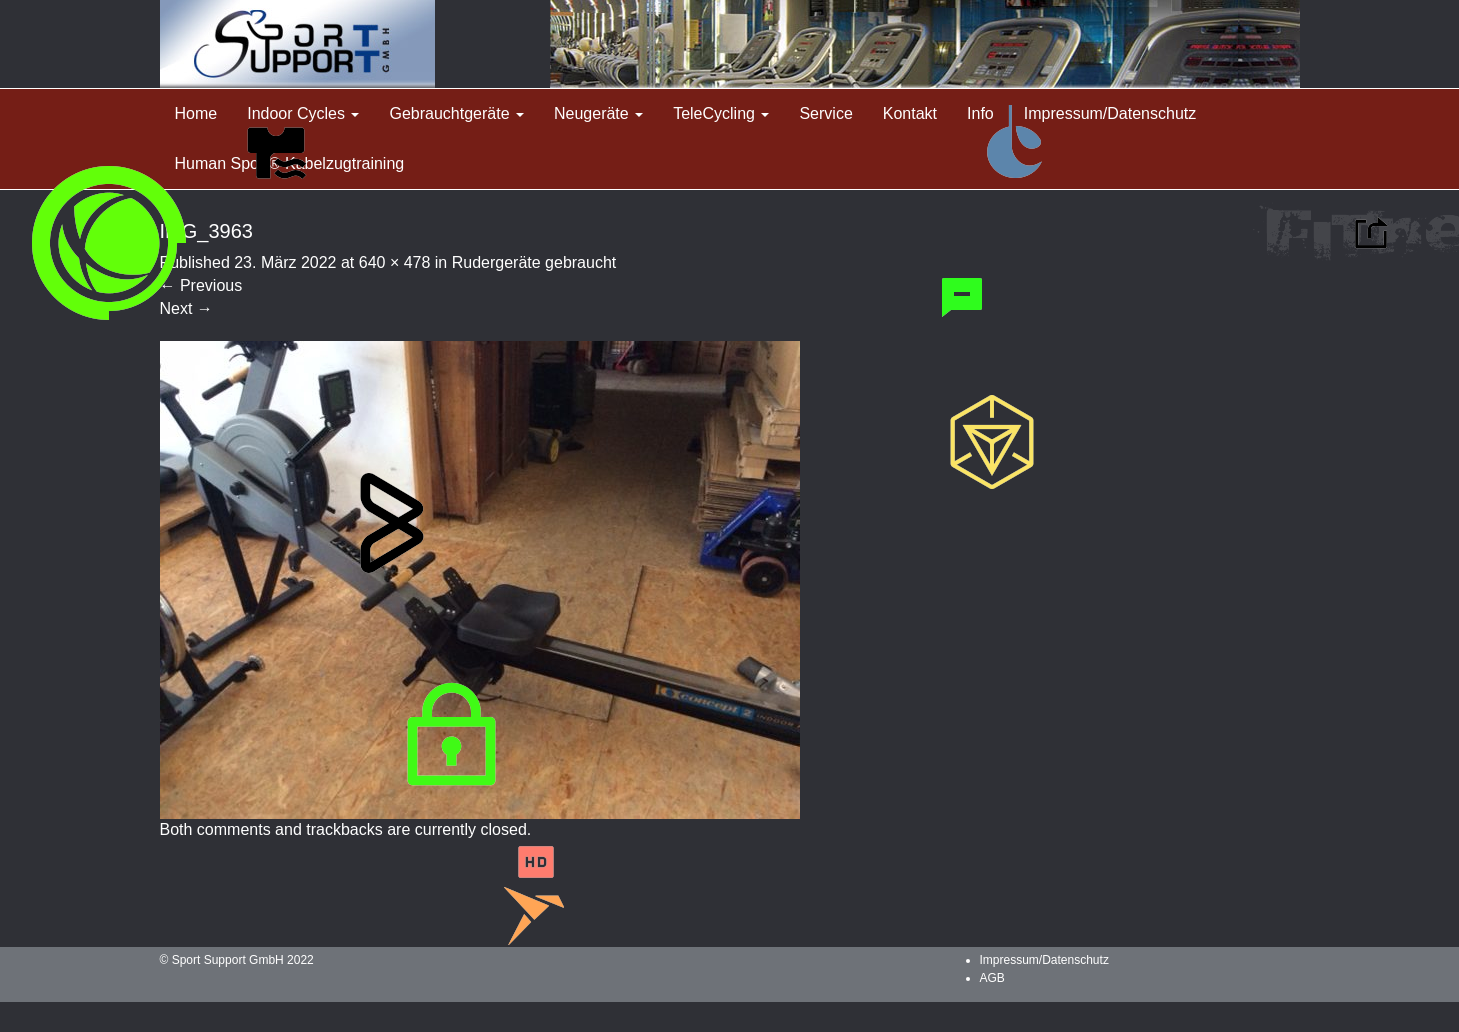  I want to click on open snapcraft app store, so click(534, 916).